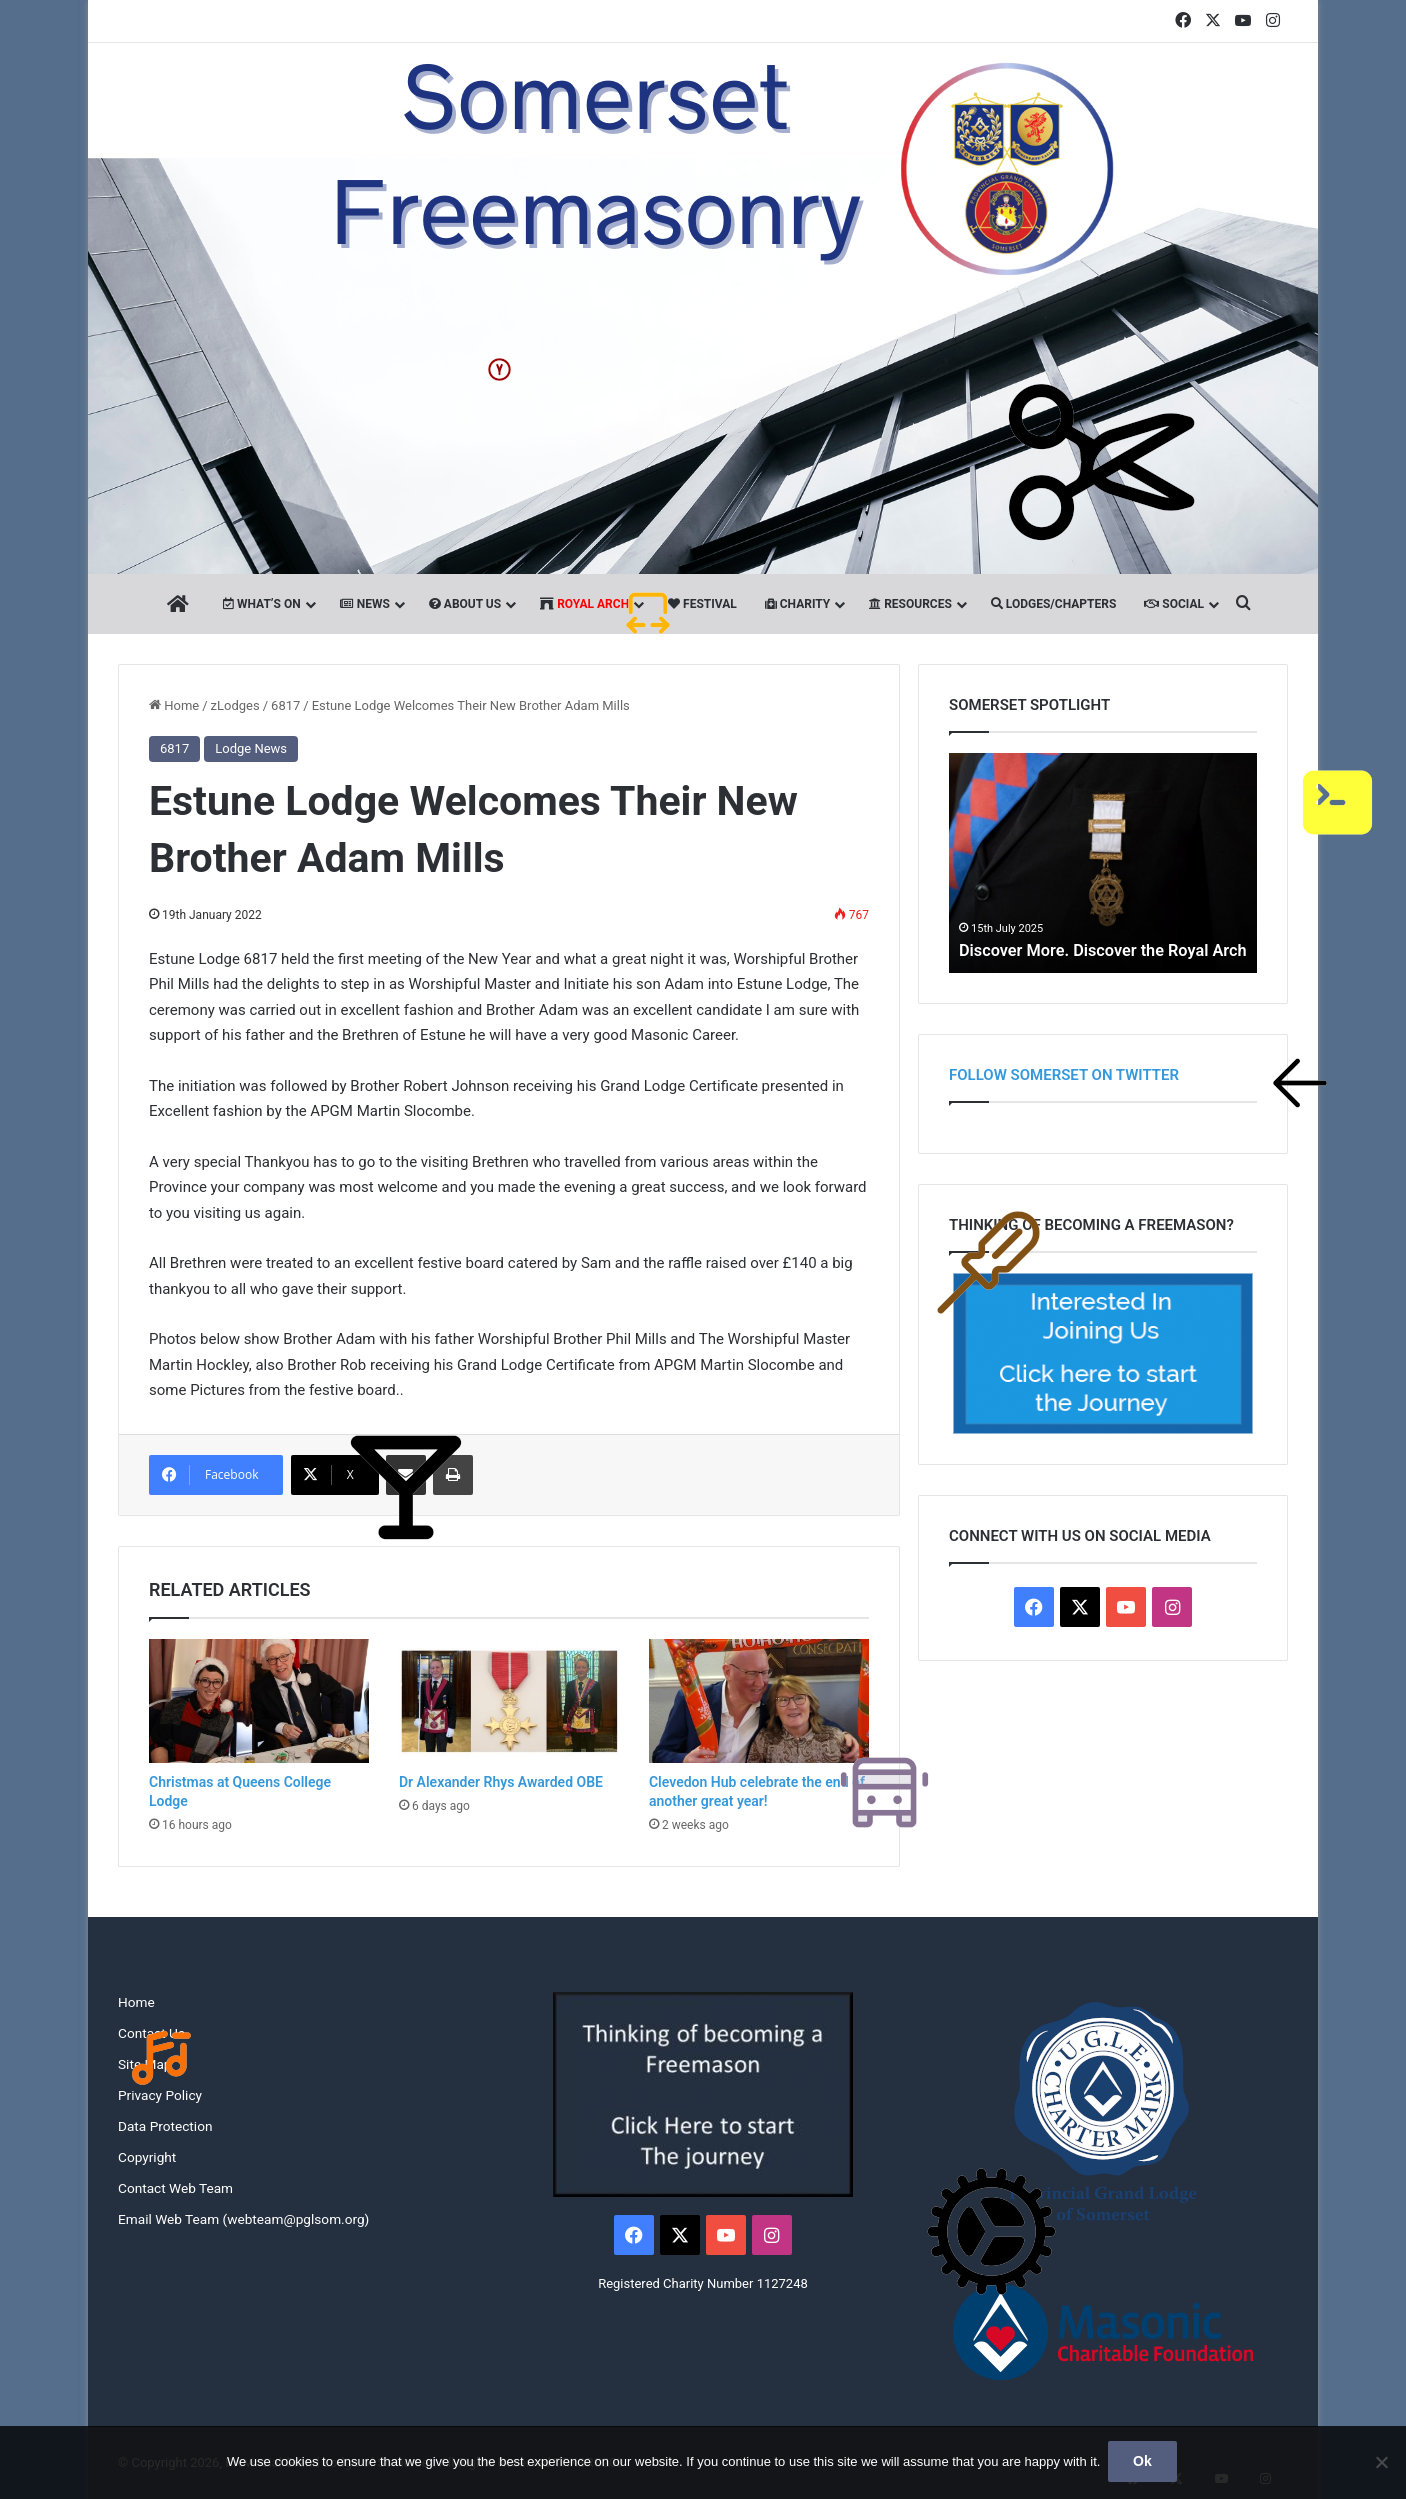 The image size is (1406, 2499). I want to click on access settings or configuration options, so click(988, 1262).